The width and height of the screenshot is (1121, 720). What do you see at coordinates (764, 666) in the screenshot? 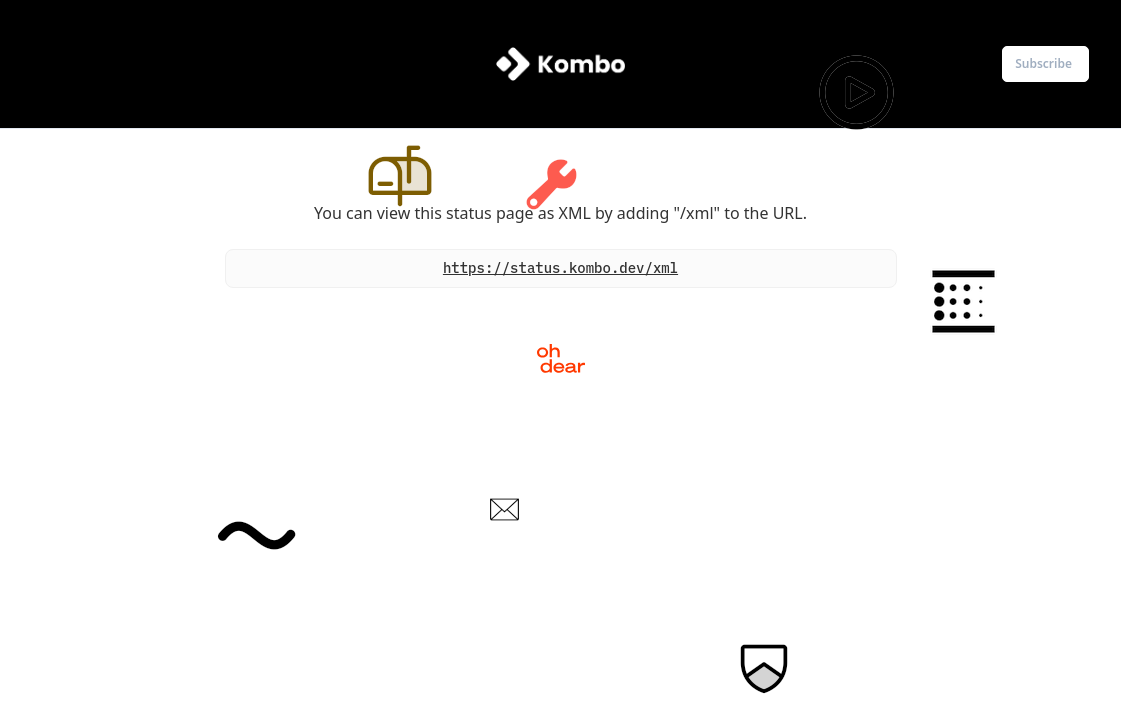
I see `access security or protection settings` at bounding box center [764, 666].